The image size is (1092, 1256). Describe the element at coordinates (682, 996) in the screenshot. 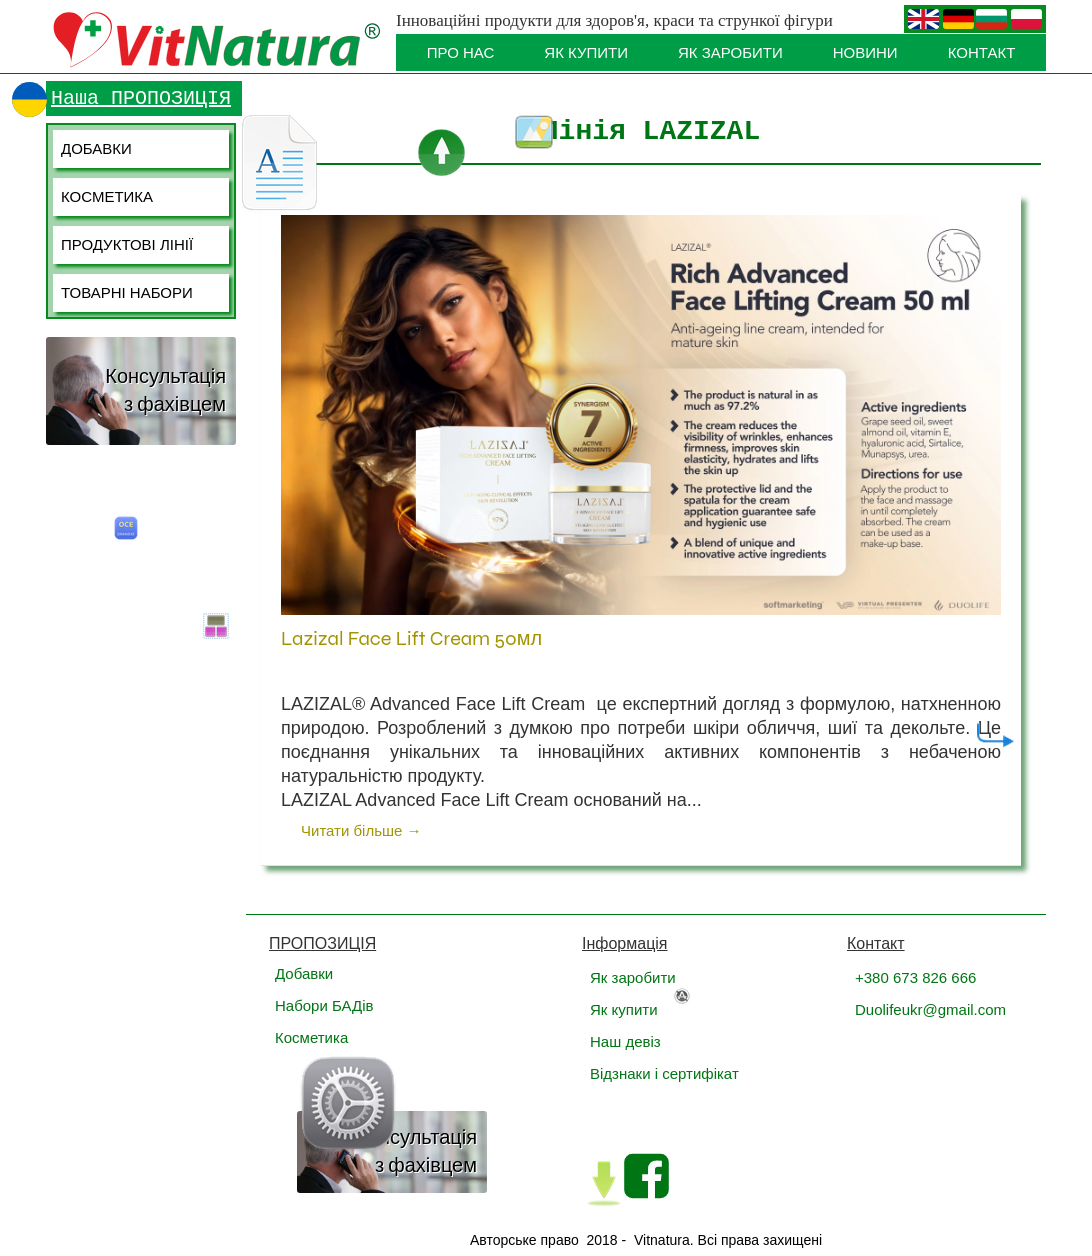

I see `open the software updater application` at that location.